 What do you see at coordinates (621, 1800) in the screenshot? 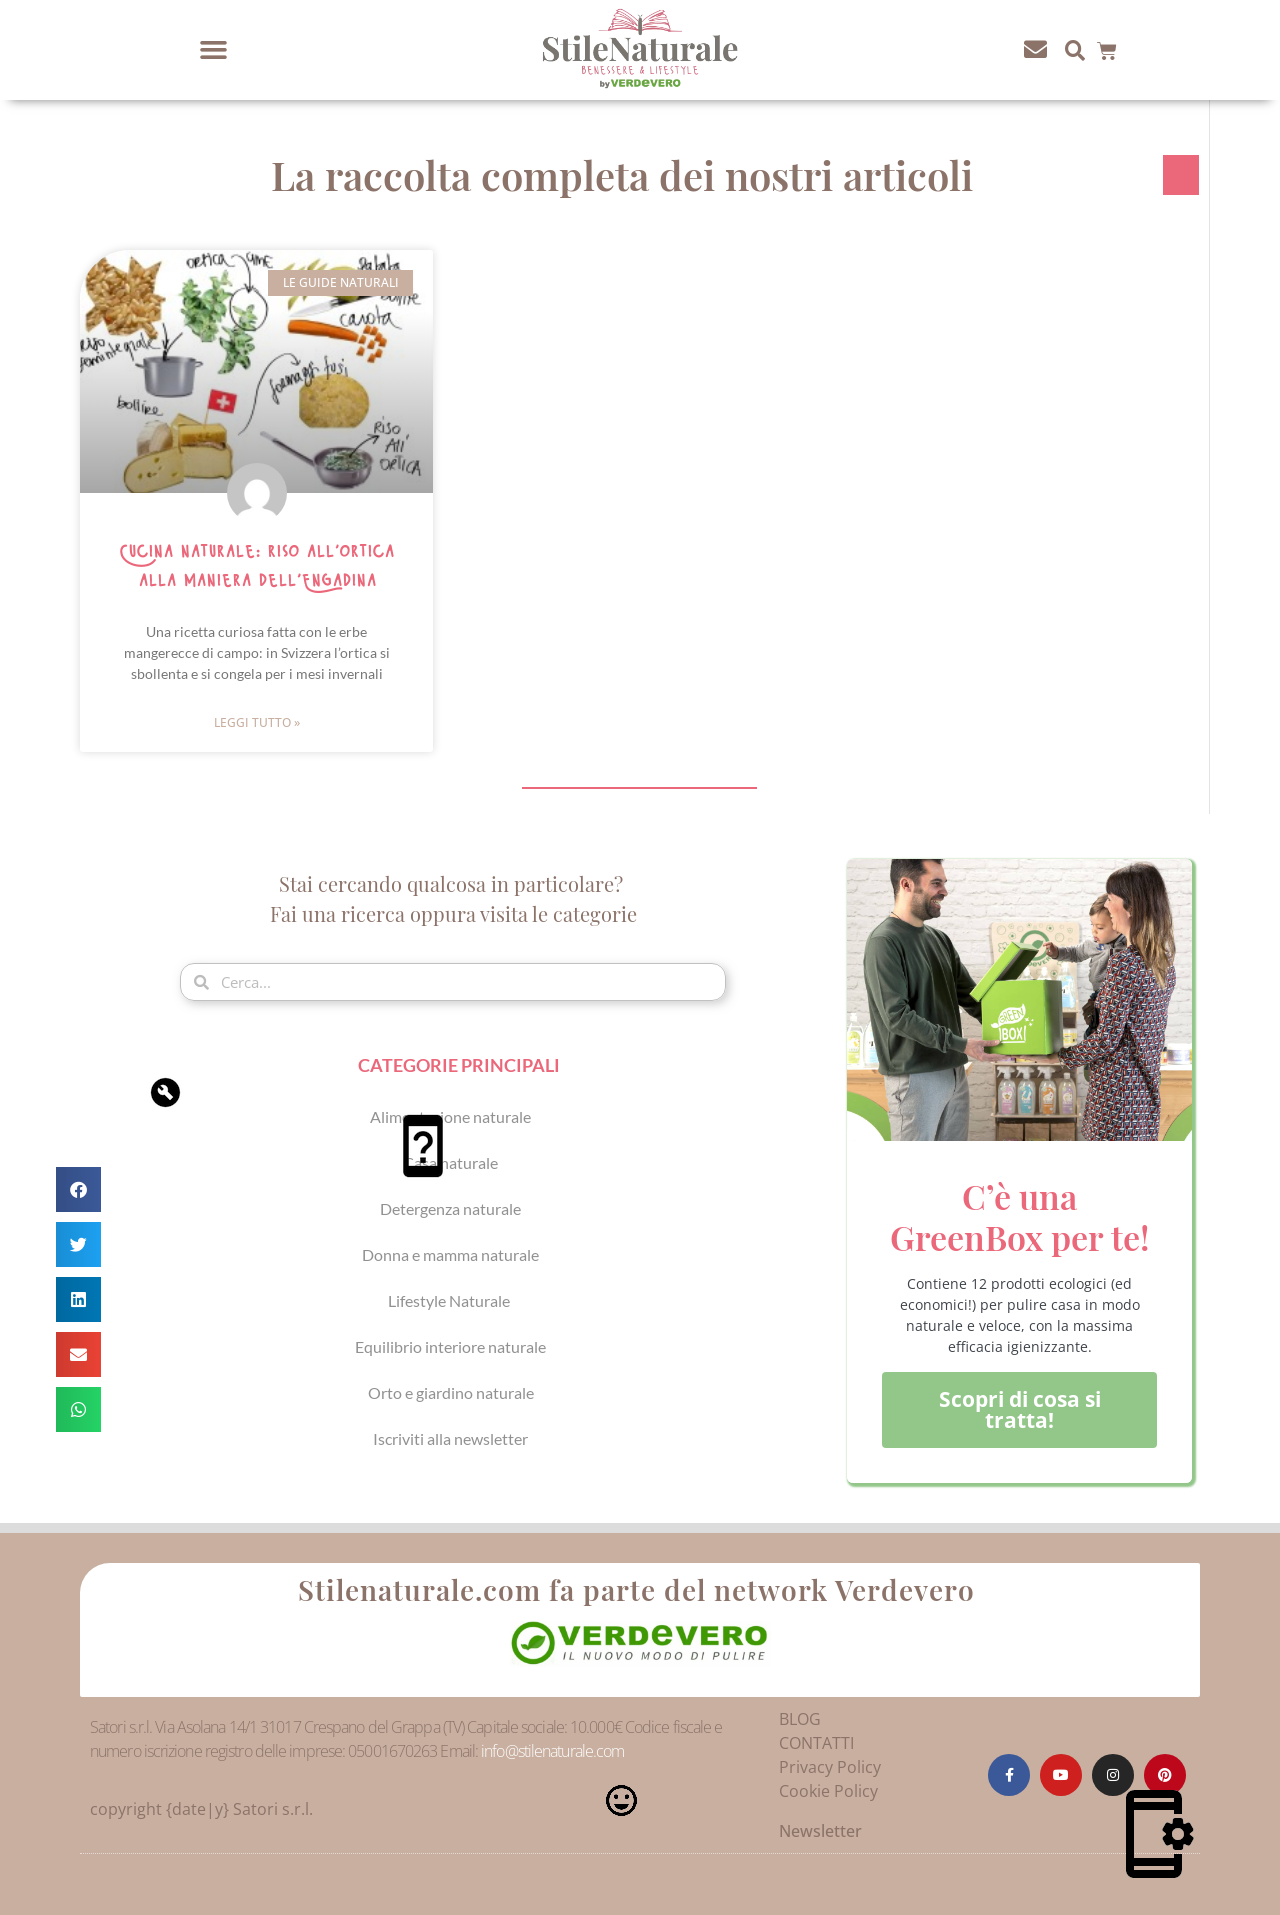
I see `add an emoji or reaction` at bounding box center [621, 1800].